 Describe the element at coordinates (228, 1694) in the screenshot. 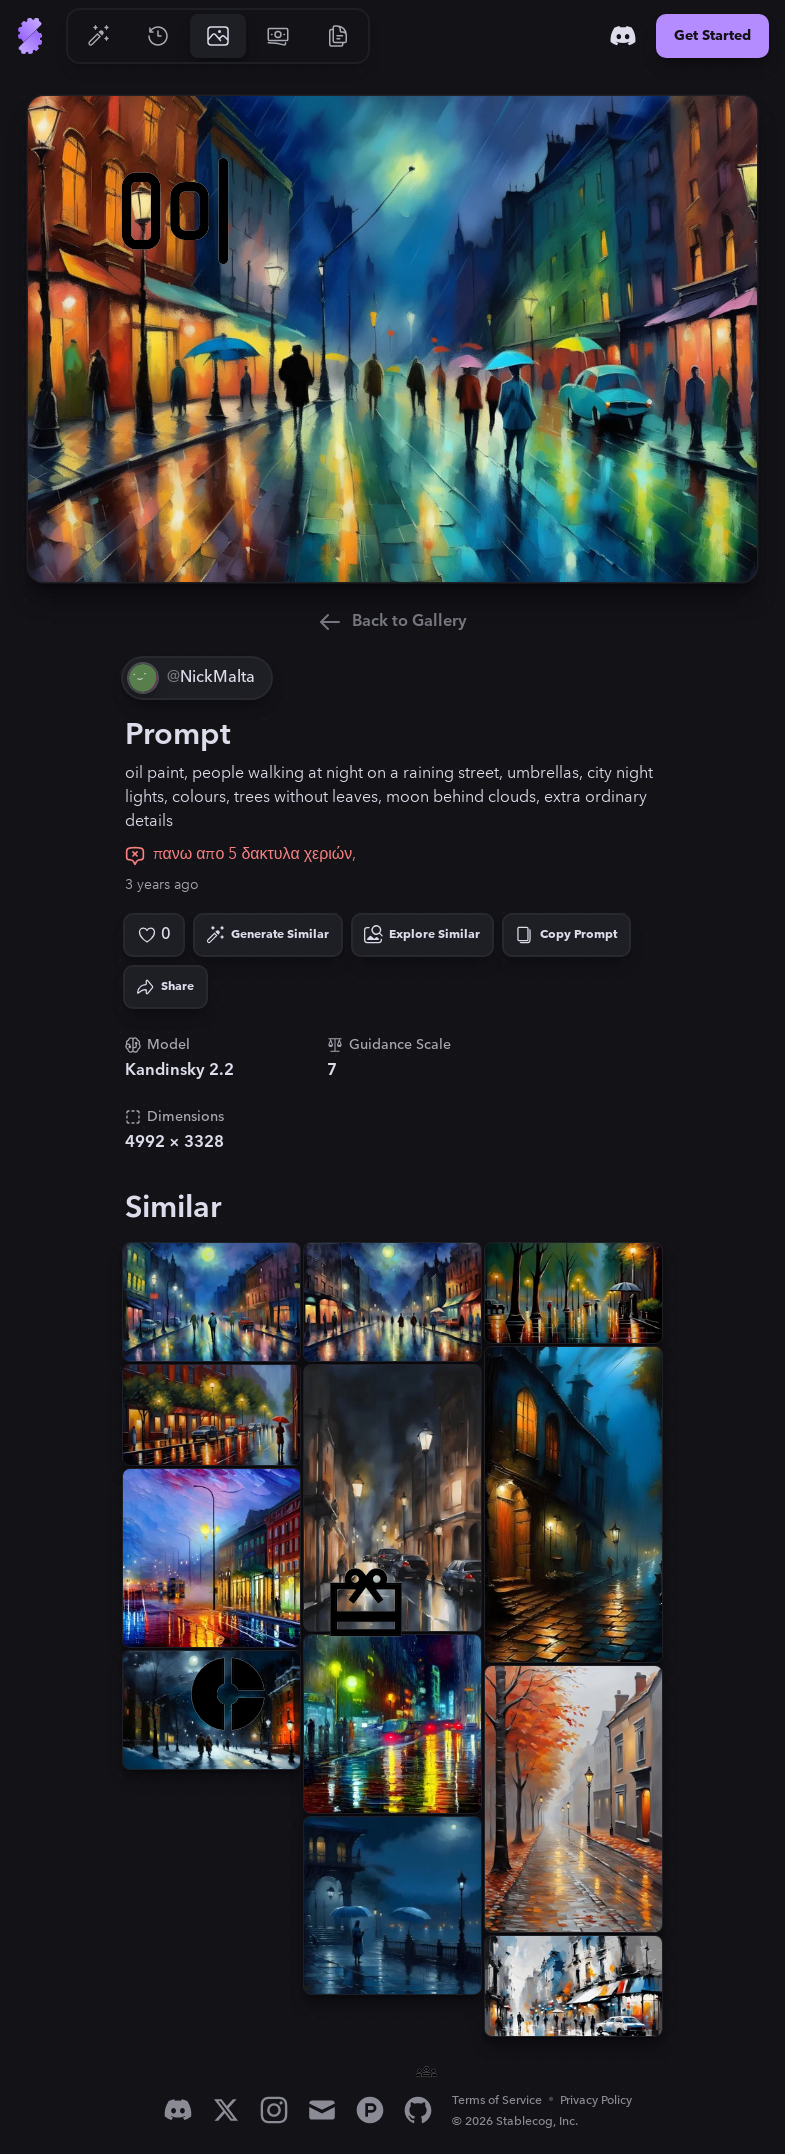

I see `view analytics or statistics breakdown` at that location.